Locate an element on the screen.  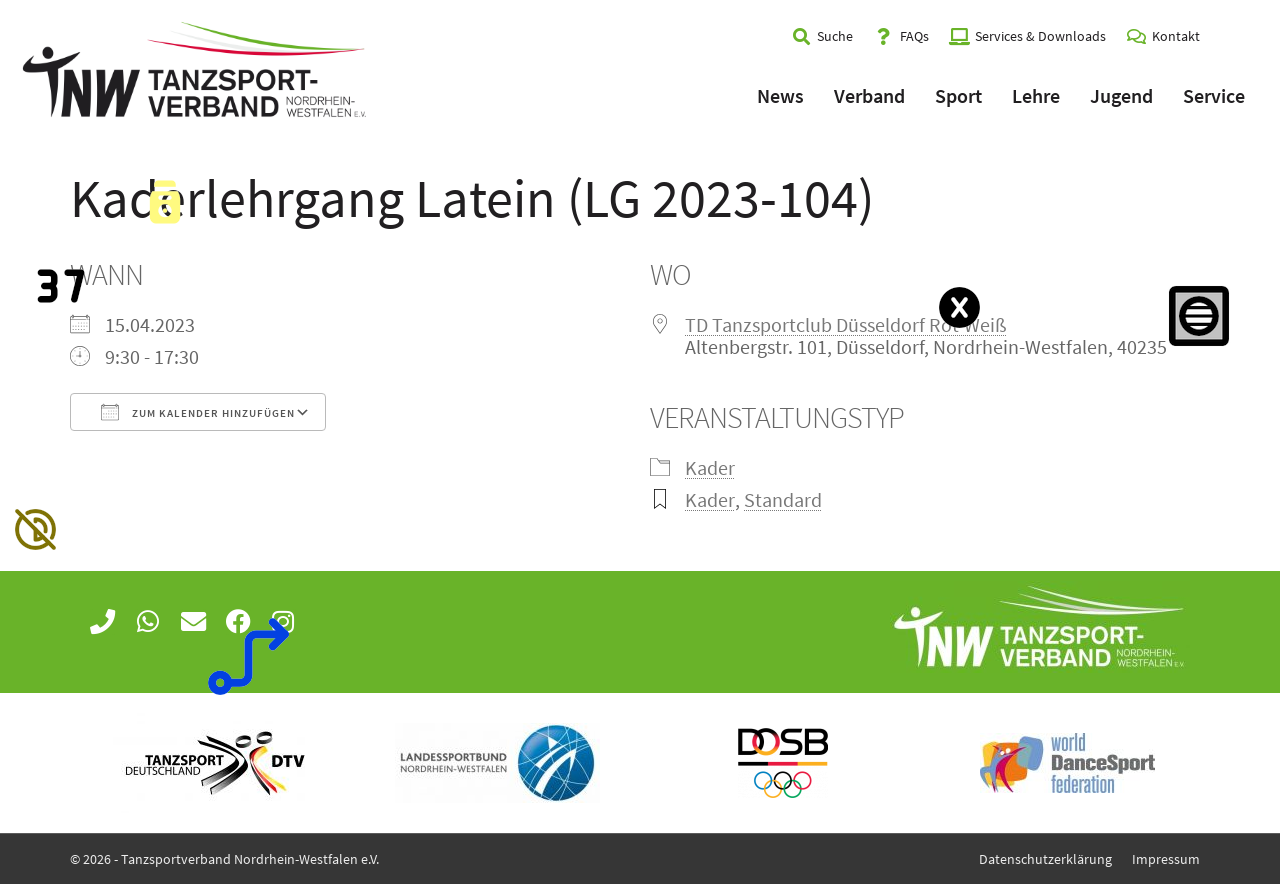
xbox x button icon is located at coordinates (959, 307).